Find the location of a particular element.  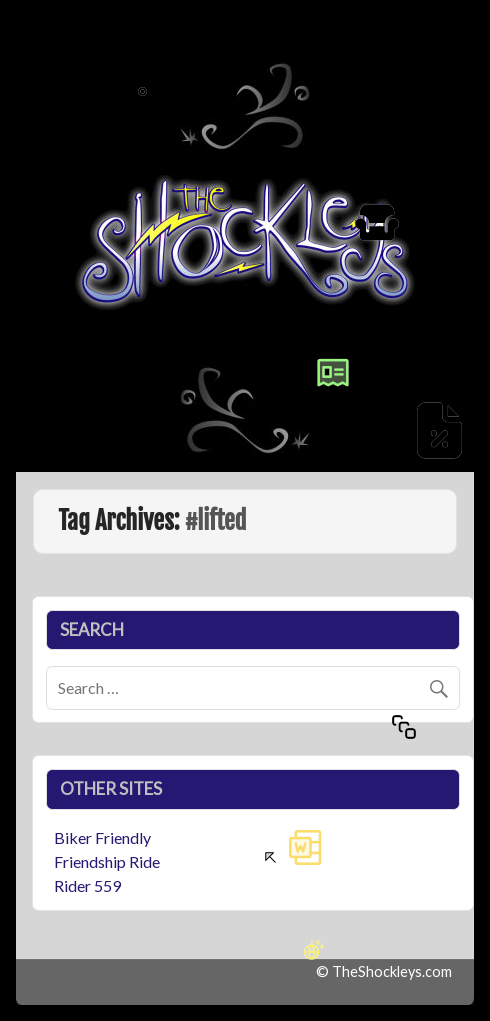

view stacked layers or cards is located at coordinates (404, 727).